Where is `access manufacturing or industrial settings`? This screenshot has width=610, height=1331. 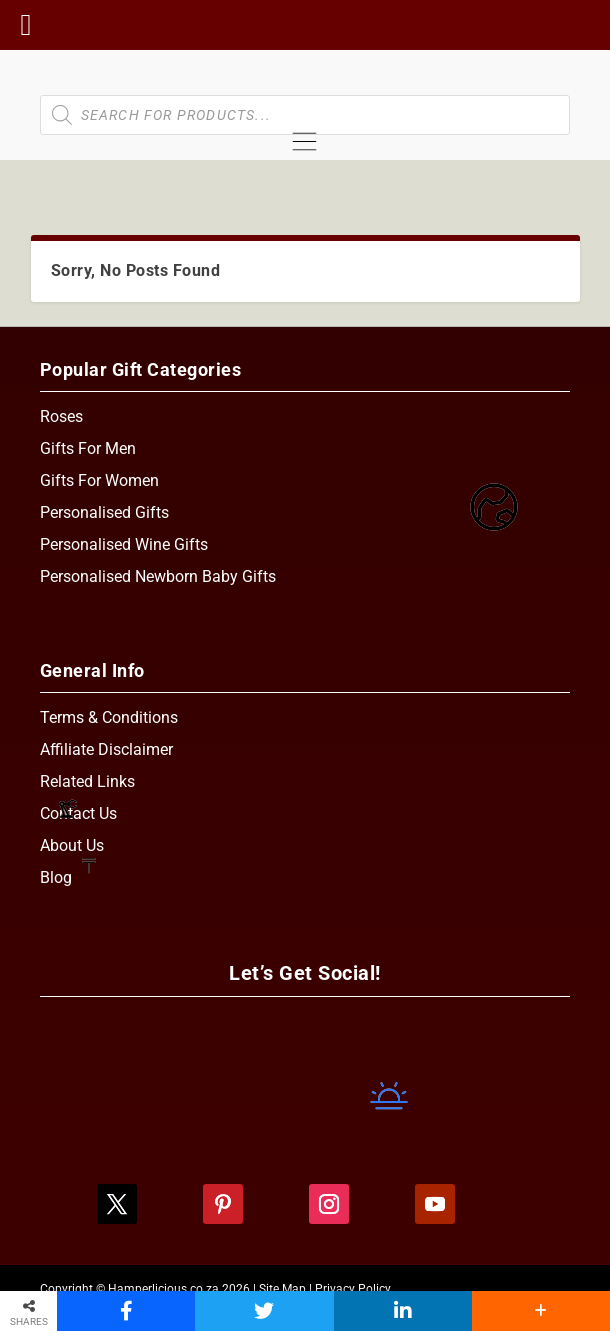
access manufacturing or industrial settings is located at coordinates (68, 809).